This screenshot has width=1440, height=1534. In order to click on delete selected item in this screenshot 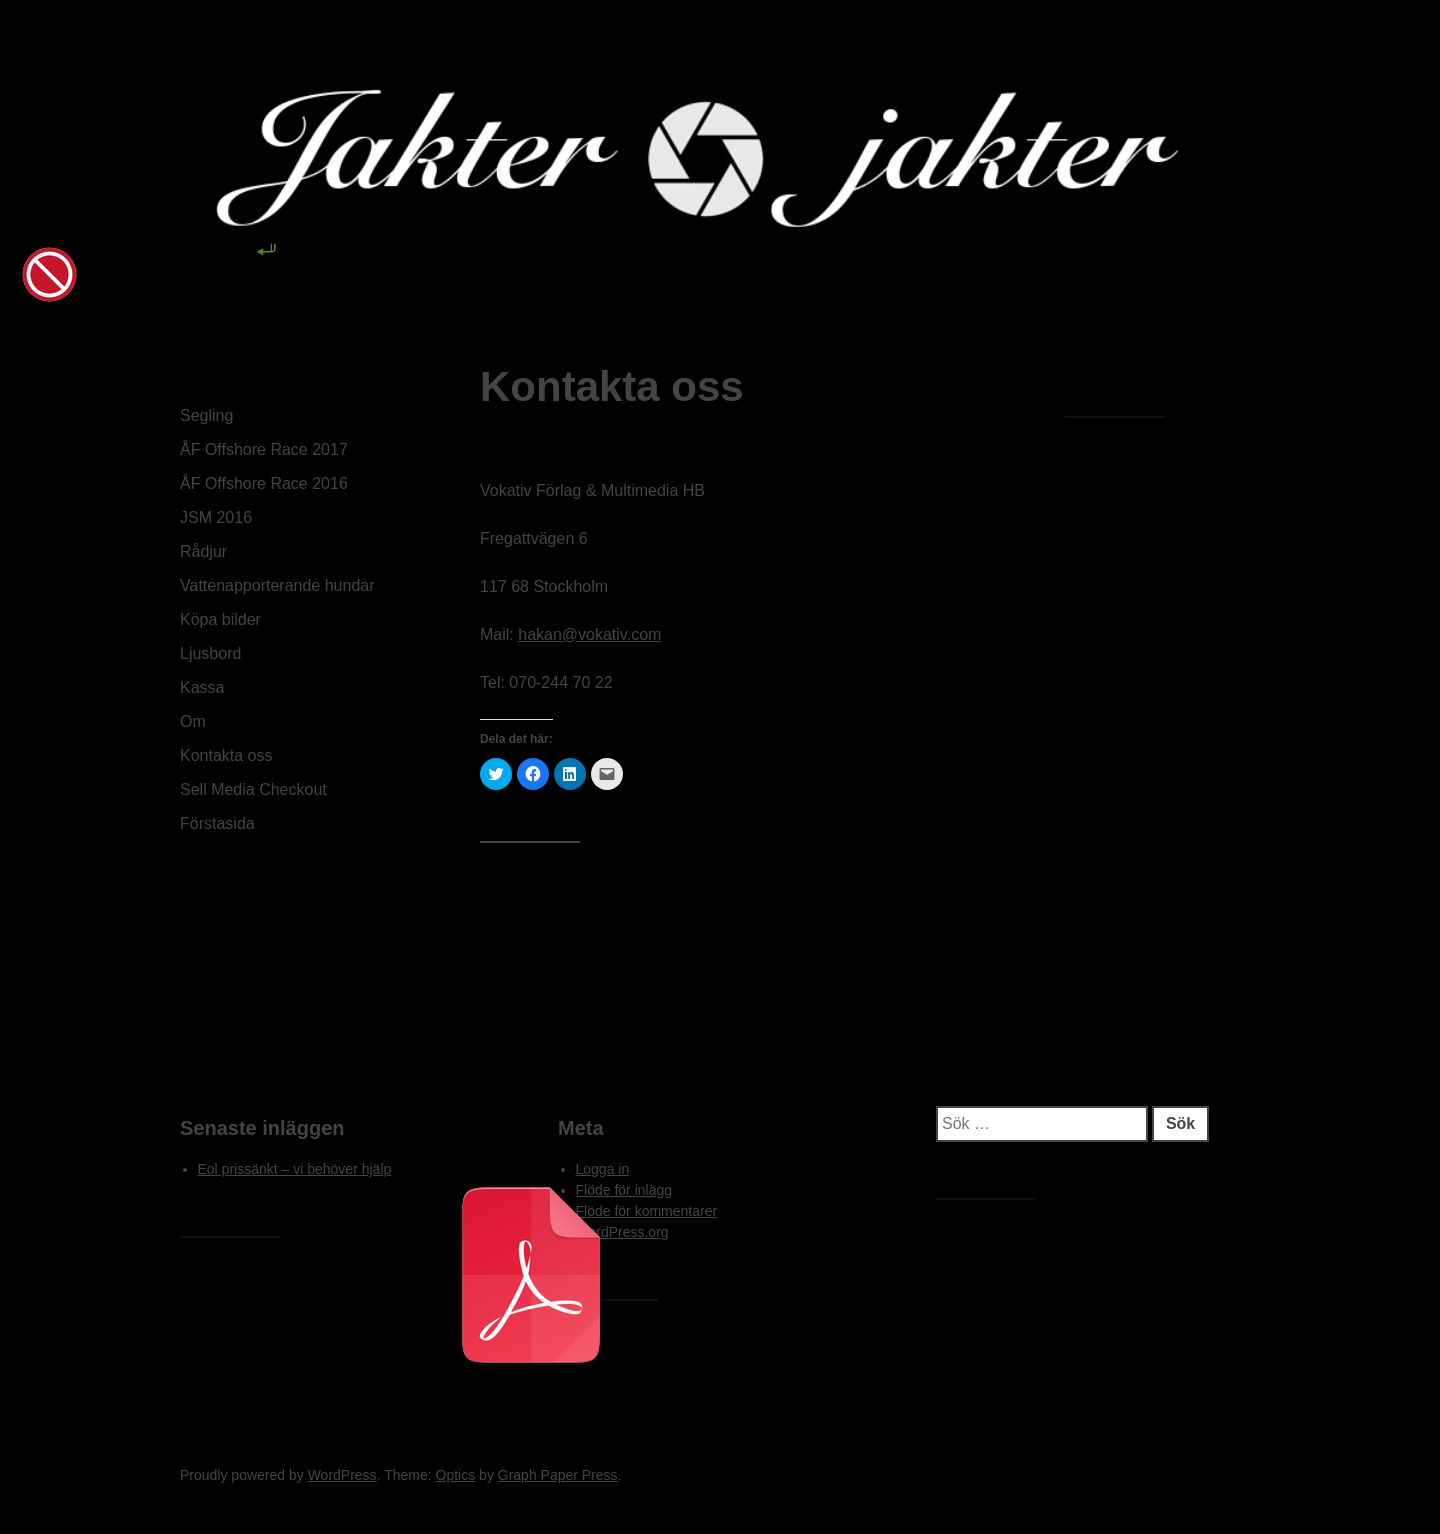, I will do `click(49, 274)`.